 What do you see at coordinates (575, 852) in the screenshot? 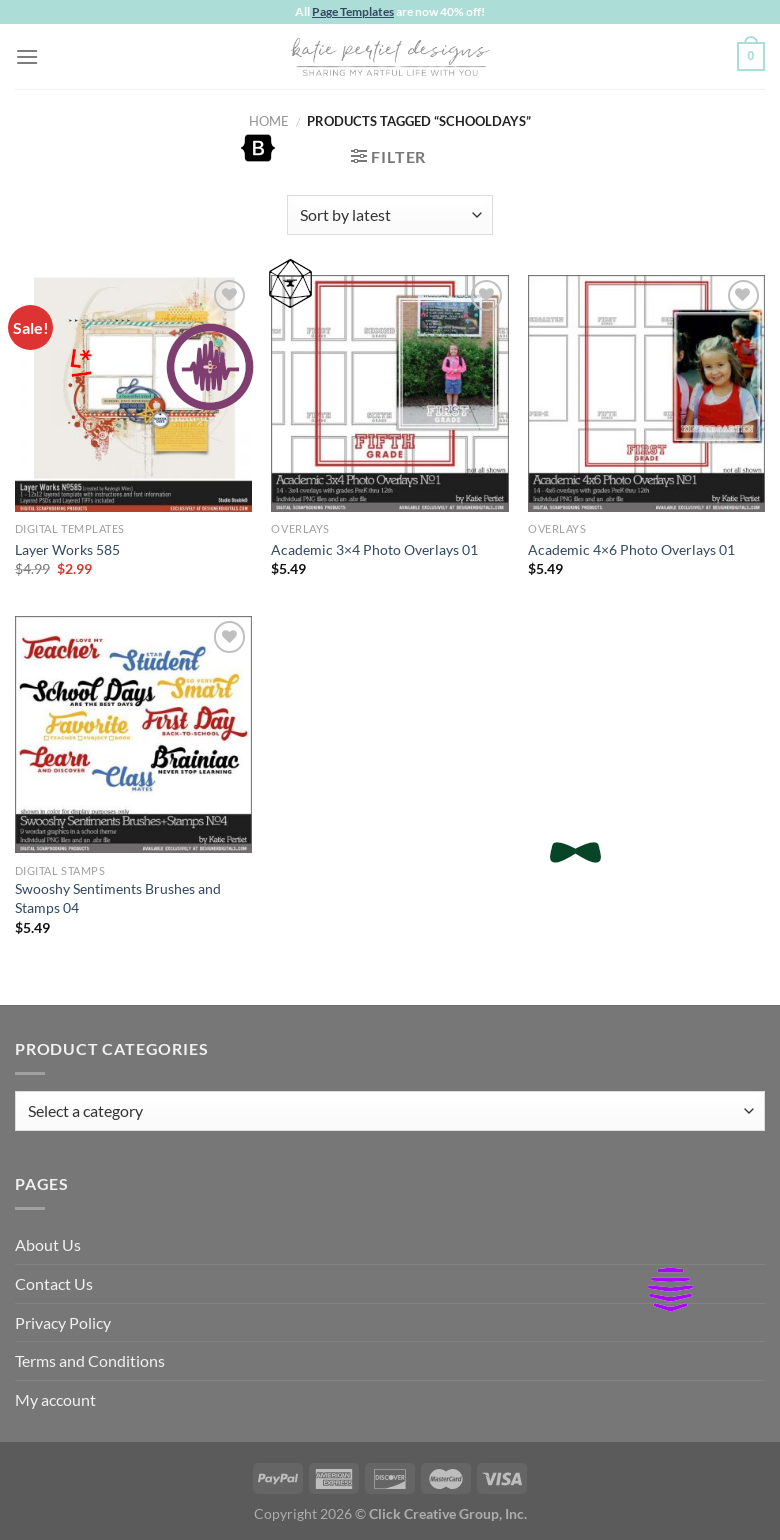
I see `jhipster application framework logo` at bounding box center [575, 852].